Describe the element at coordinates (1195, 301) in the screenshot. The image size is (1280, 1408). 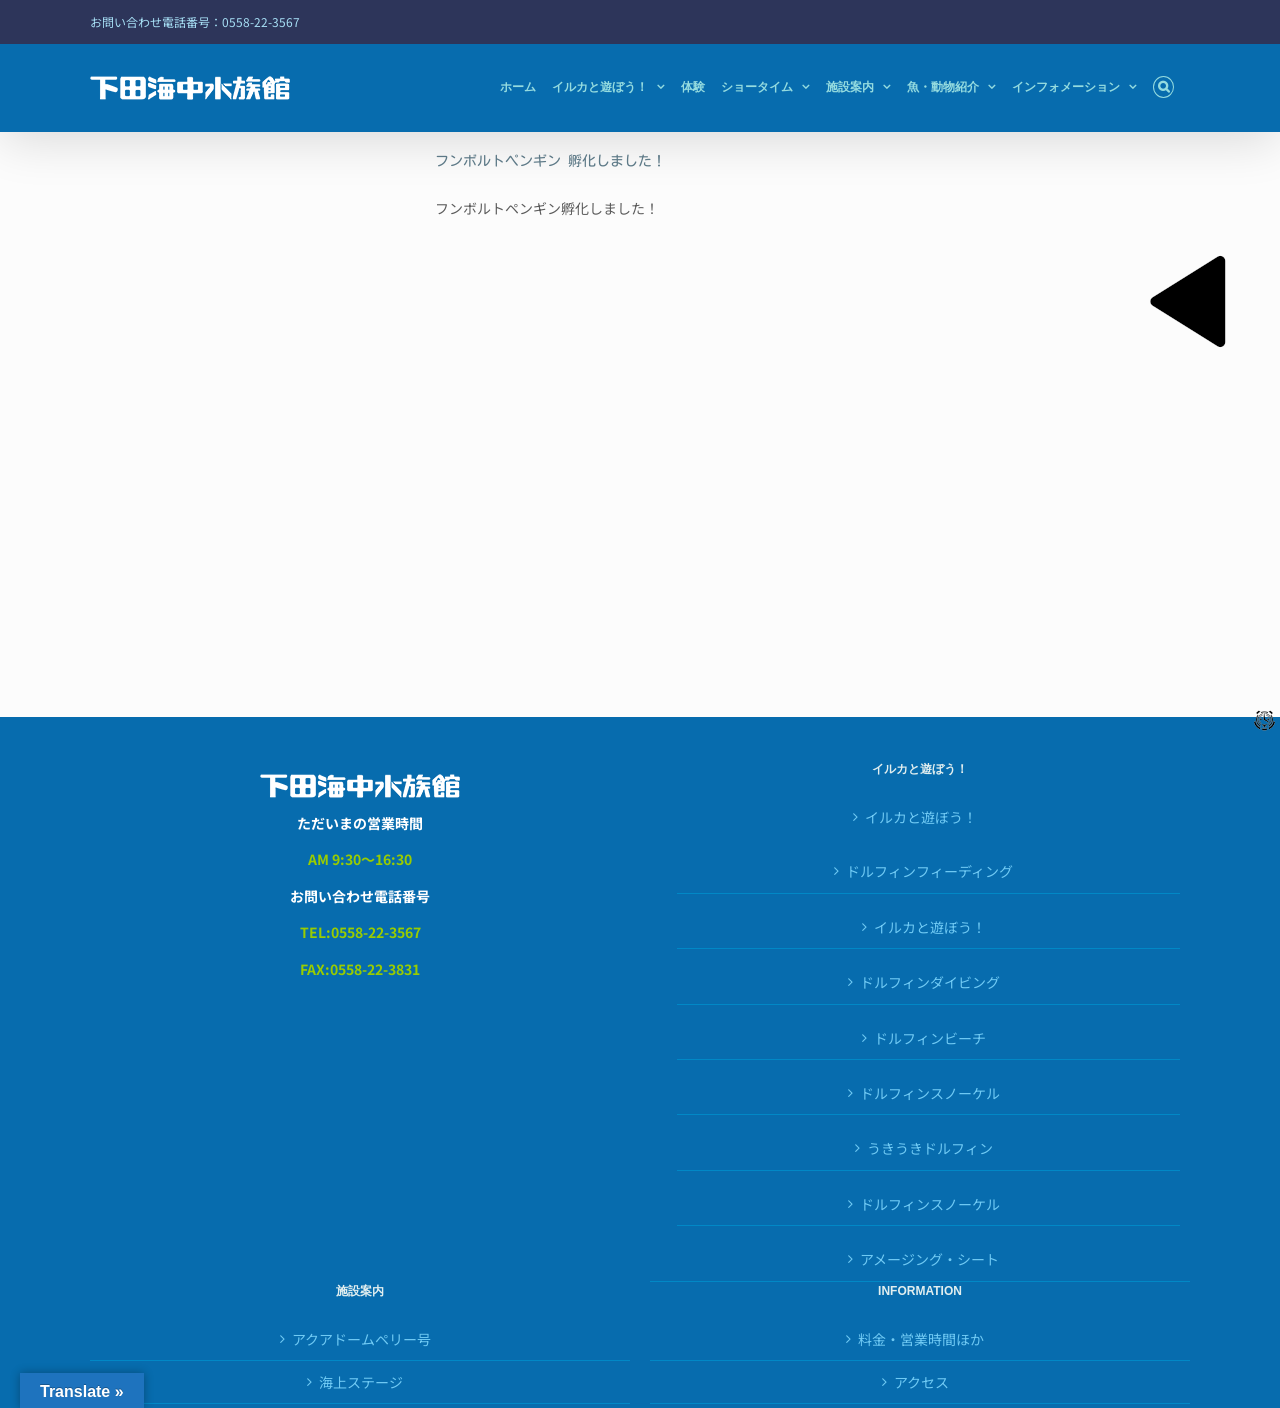
I see `play media in reverse` at that location.